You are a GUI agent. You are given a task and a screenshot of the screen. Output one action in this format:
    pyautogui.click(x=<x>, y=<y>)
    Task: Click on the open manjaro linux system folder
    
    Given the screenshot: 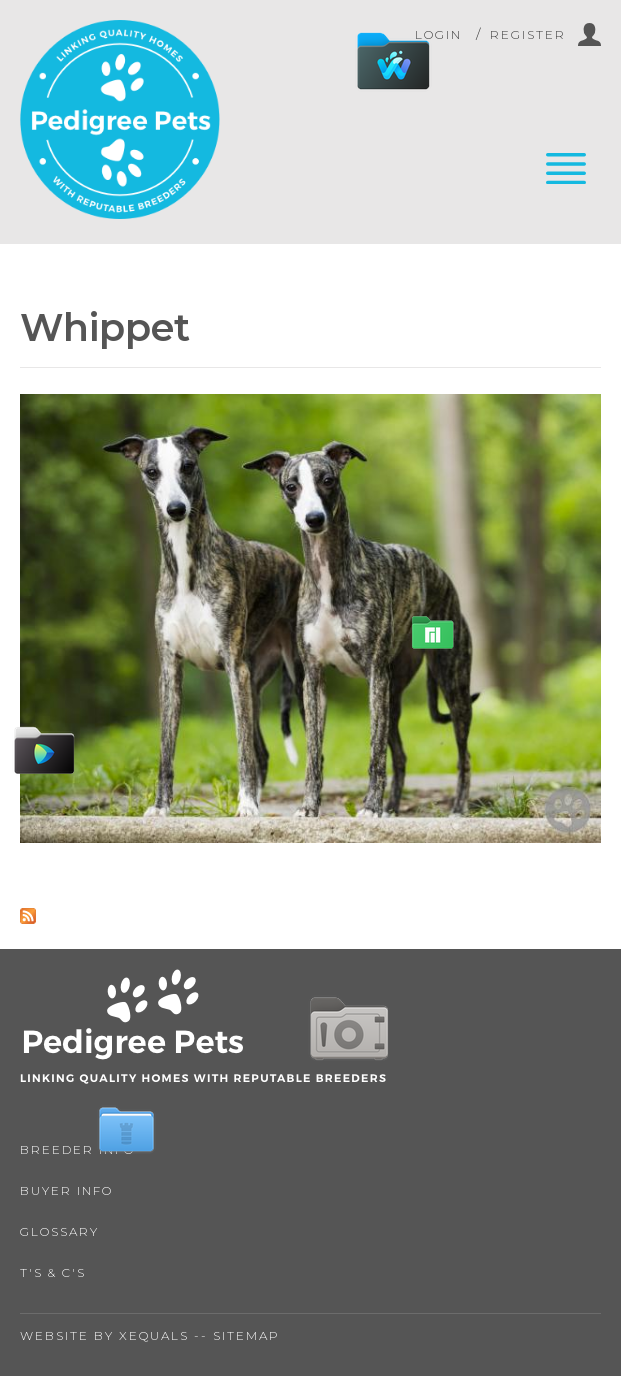 What is the action you would take?
    pyautogui.click(x=432, y=633)
    